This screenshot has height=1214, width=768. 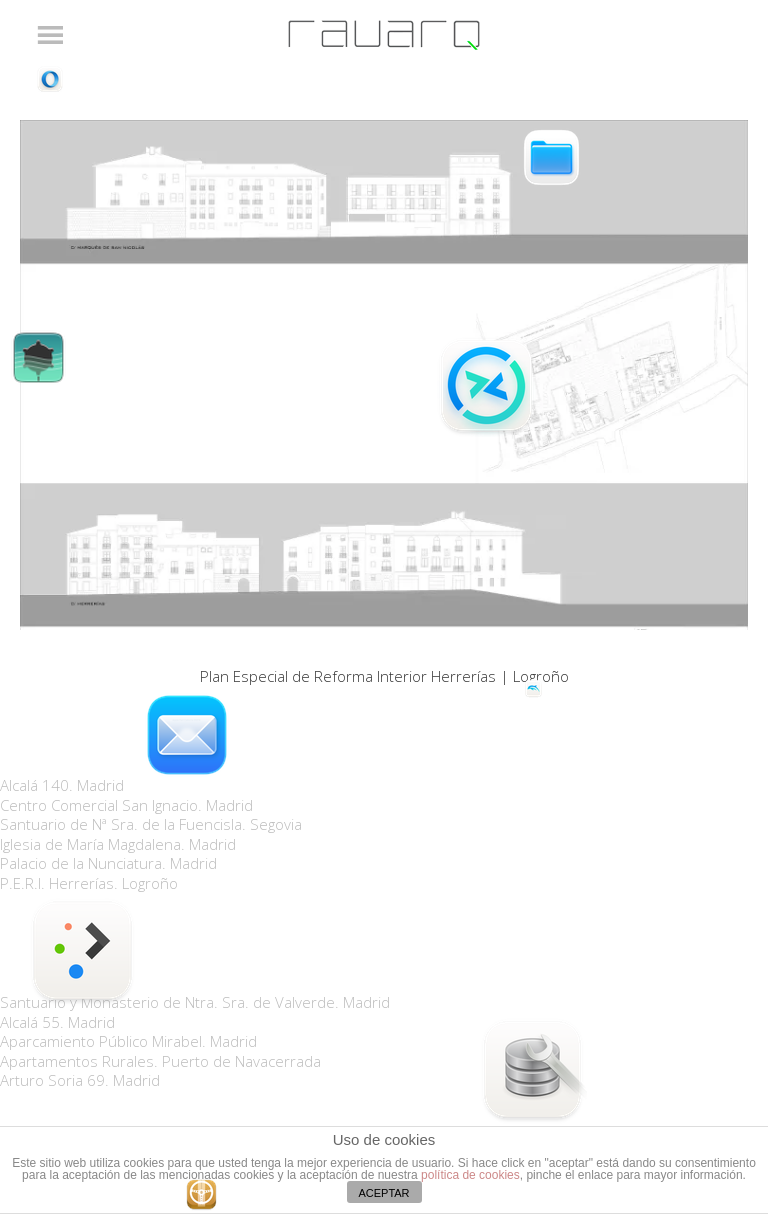 What do you see at coordinates (486, 385) in the screenshot?
I see `launch remmina remote desktop client` at bounding box center [486, 385].